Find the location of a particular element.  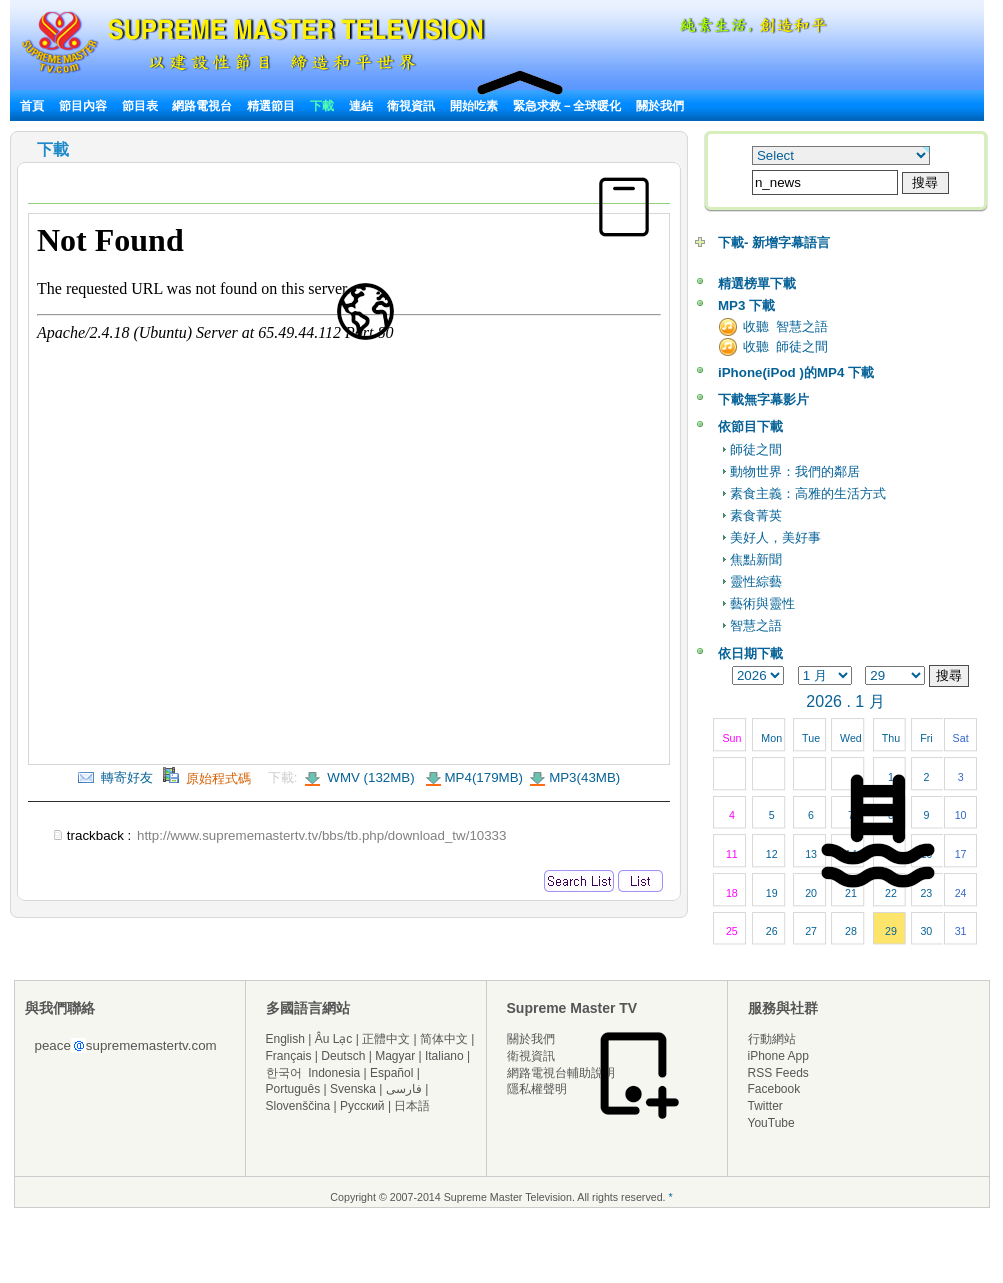

add a new tablet device is located at coordinates (633, 1073).